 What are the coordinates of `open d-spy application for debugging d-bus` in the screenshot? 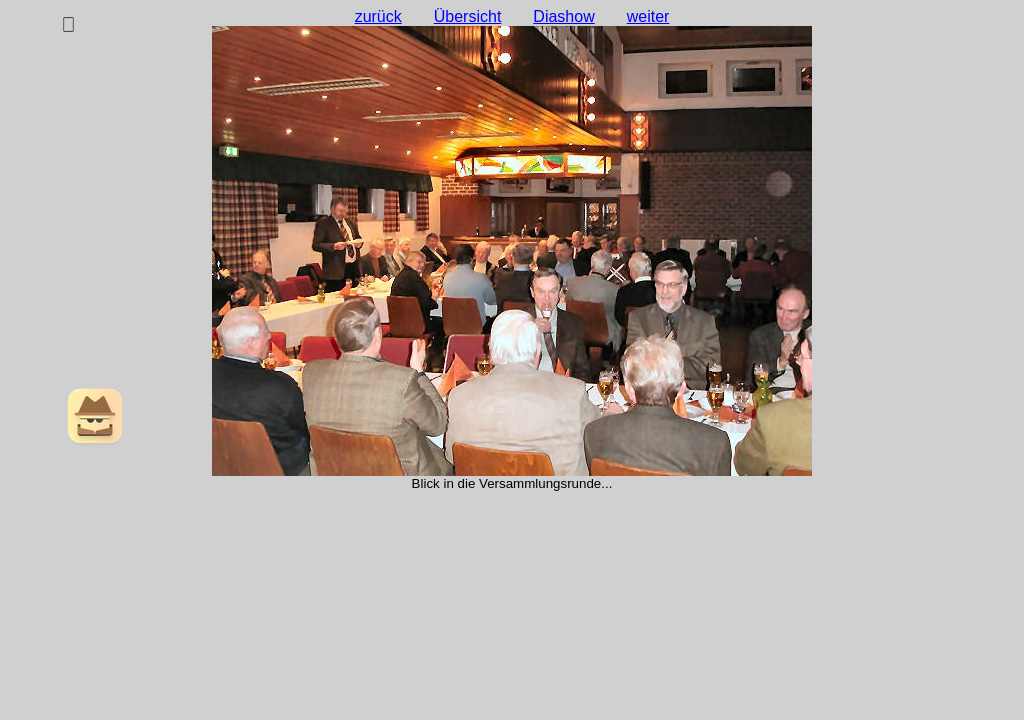 It's located at (95, 416).